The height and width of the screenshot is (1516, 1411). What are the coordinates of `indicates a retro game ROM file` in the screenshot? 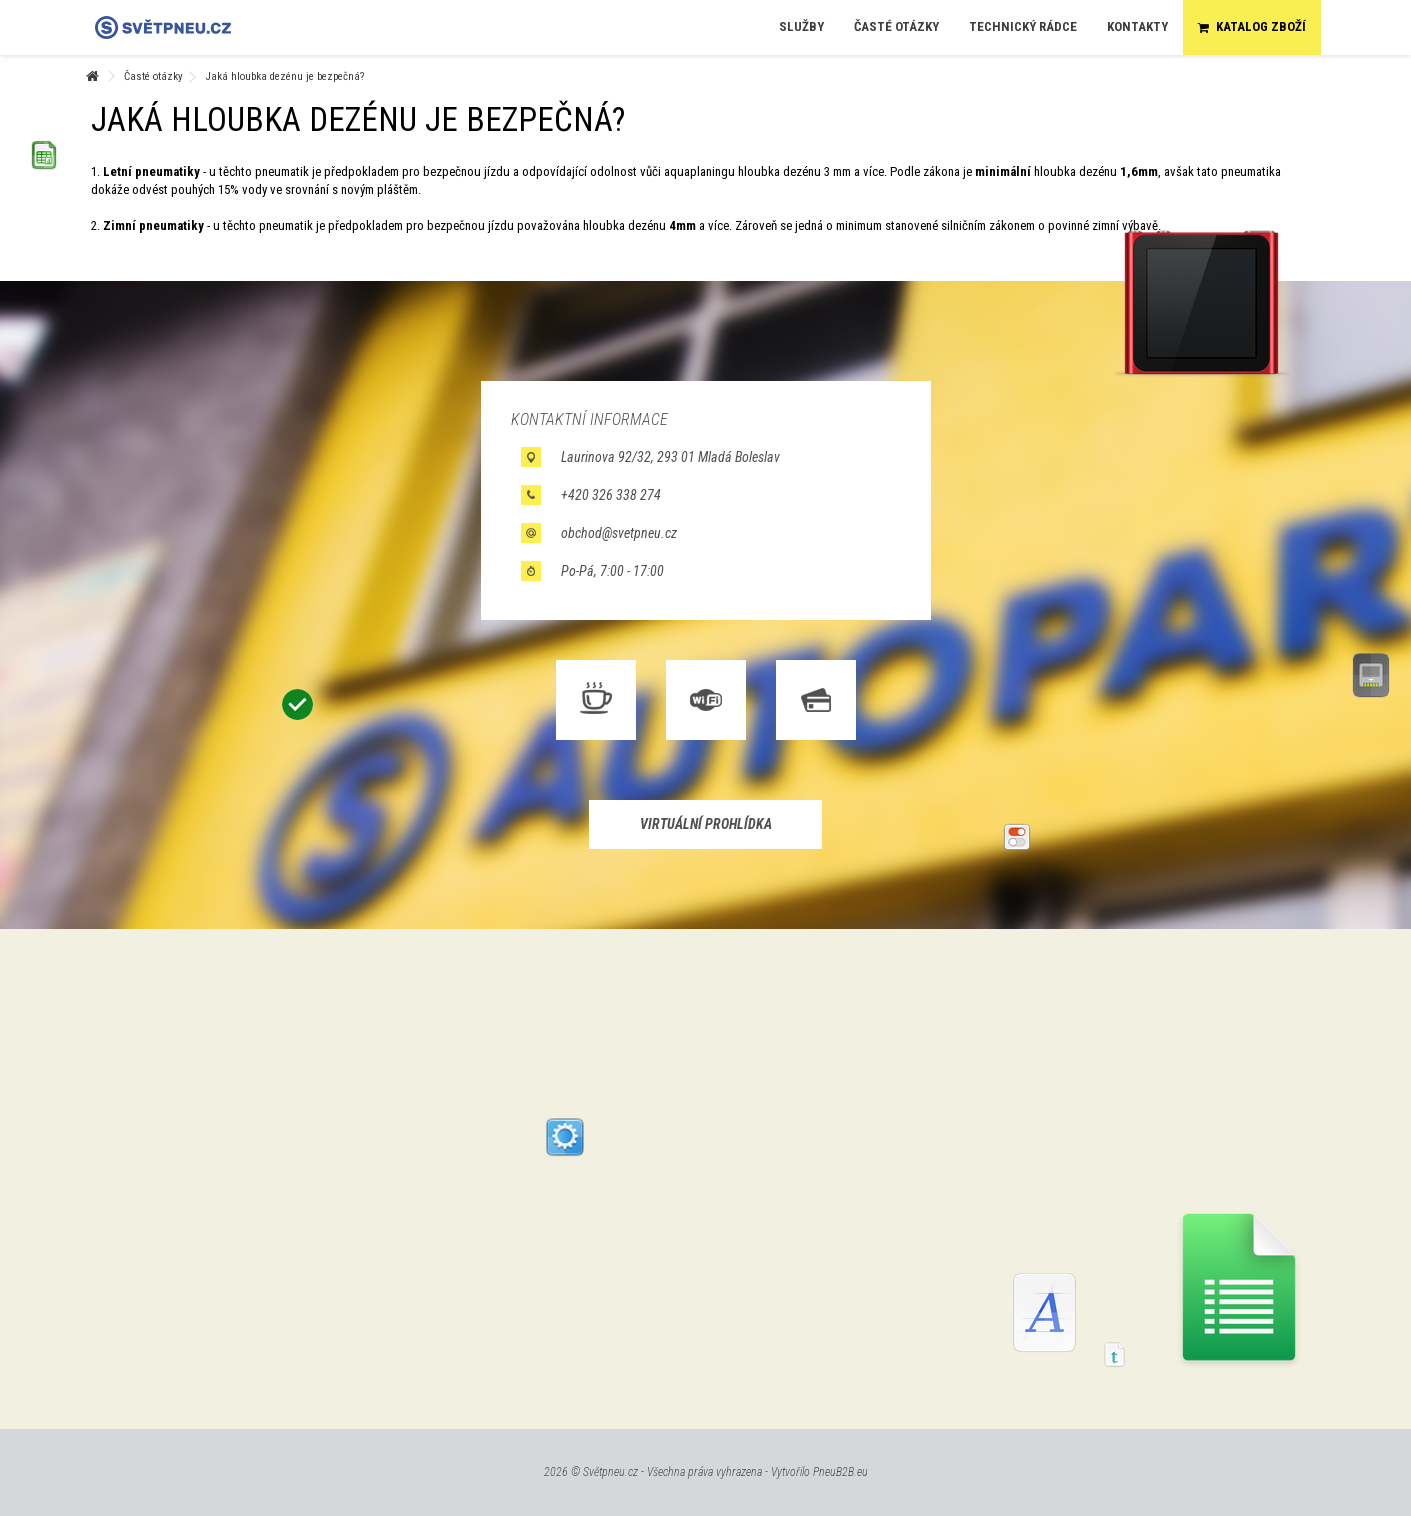 It's located at (1371, 675).